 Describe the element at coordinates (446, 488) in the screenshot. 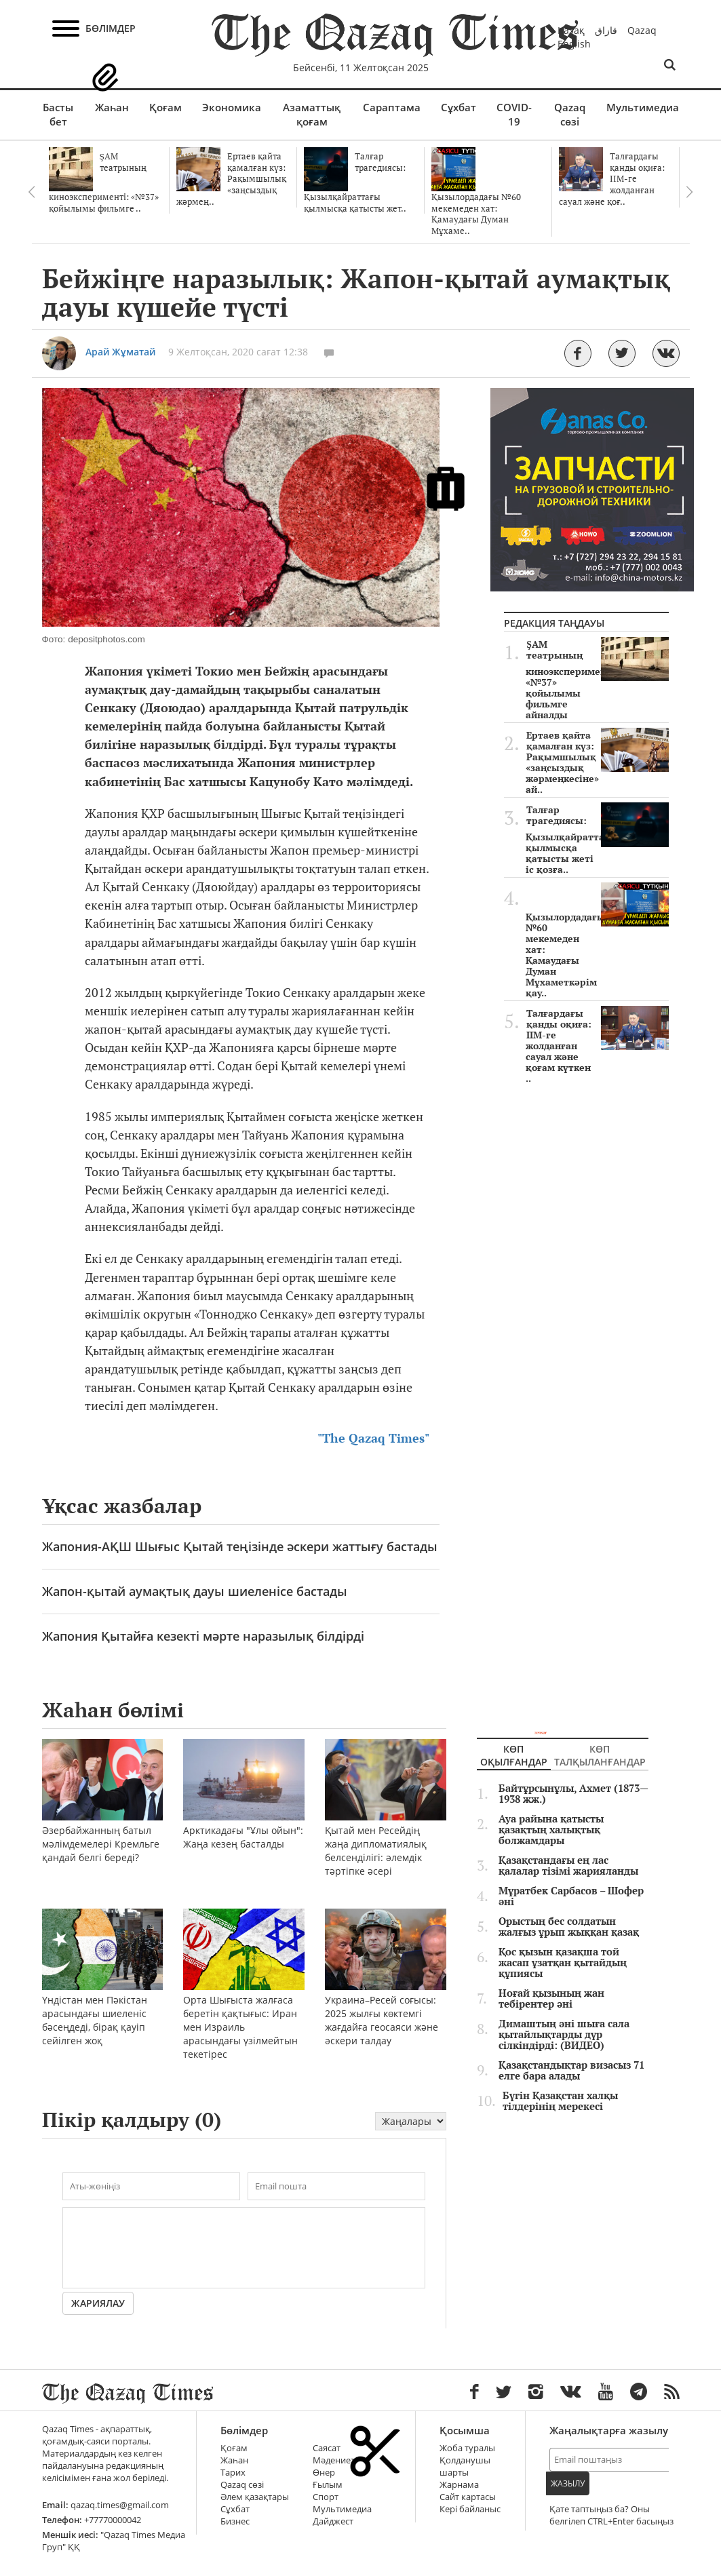

I see `access travel or trip planning features` at that location.